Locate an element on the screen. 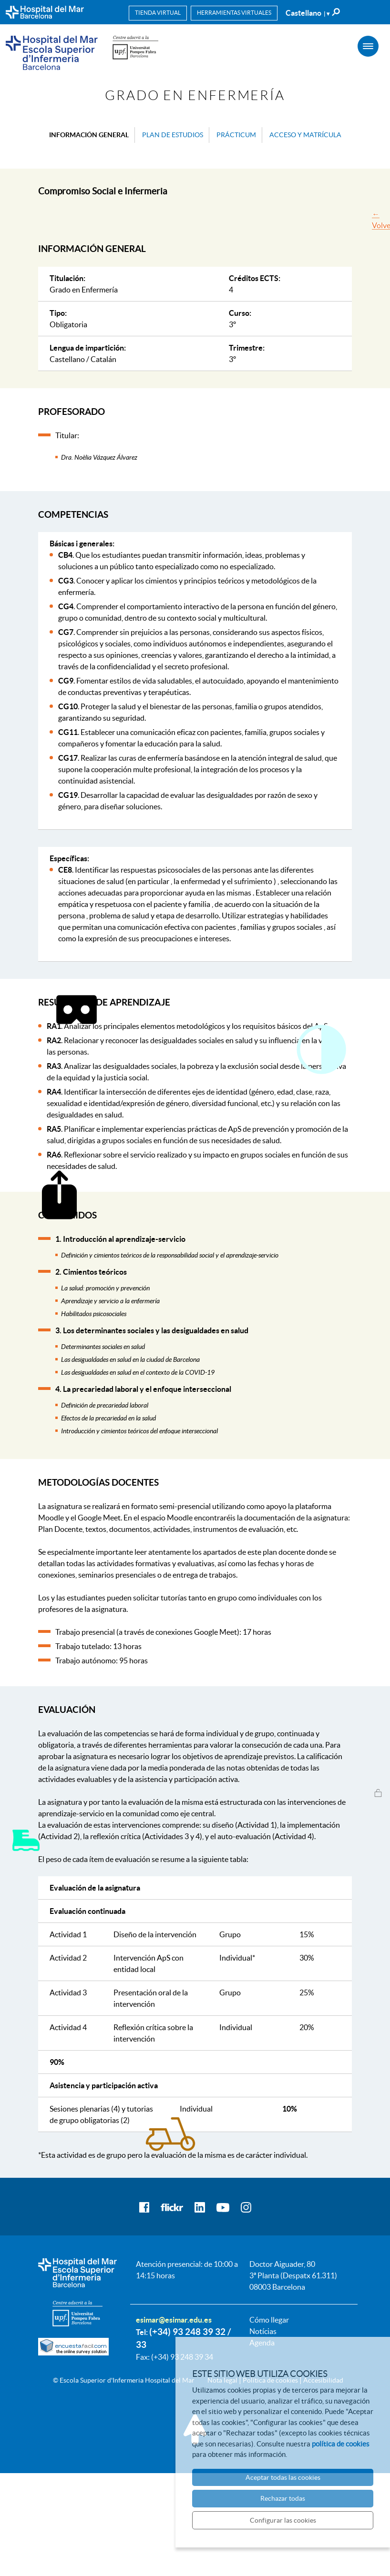  view footwear or shoe options is located at coordinates (25, 1840).